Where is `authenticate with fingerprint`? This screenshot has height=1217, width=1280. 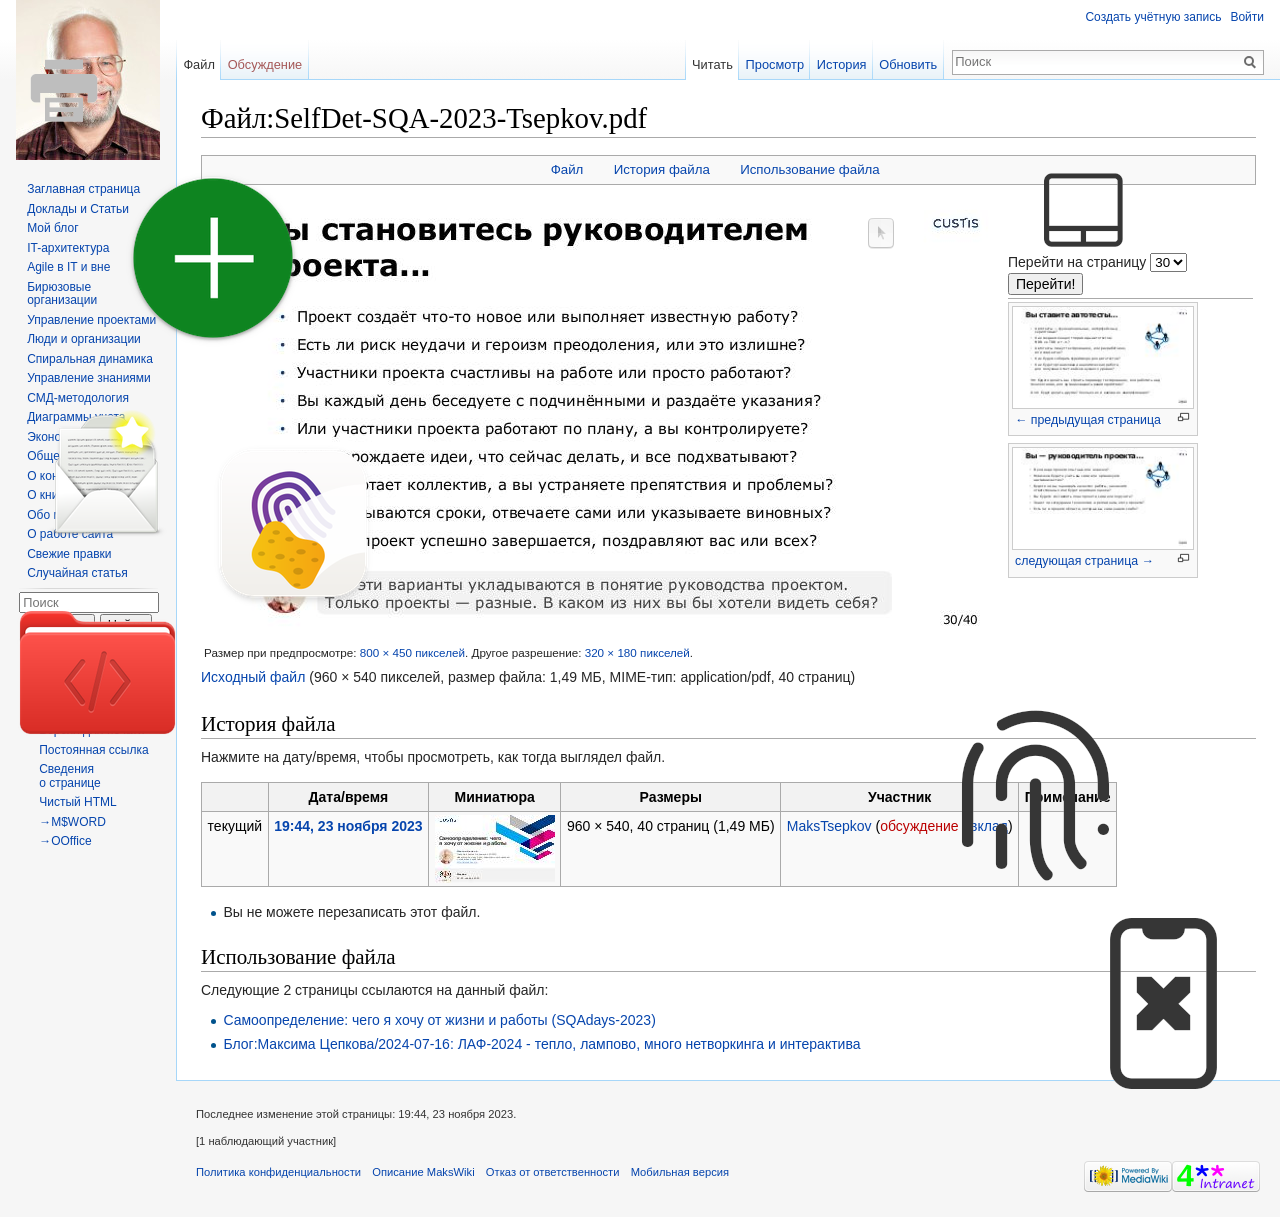 authenticate with fingerprint is located at coordinates (1035, 795).